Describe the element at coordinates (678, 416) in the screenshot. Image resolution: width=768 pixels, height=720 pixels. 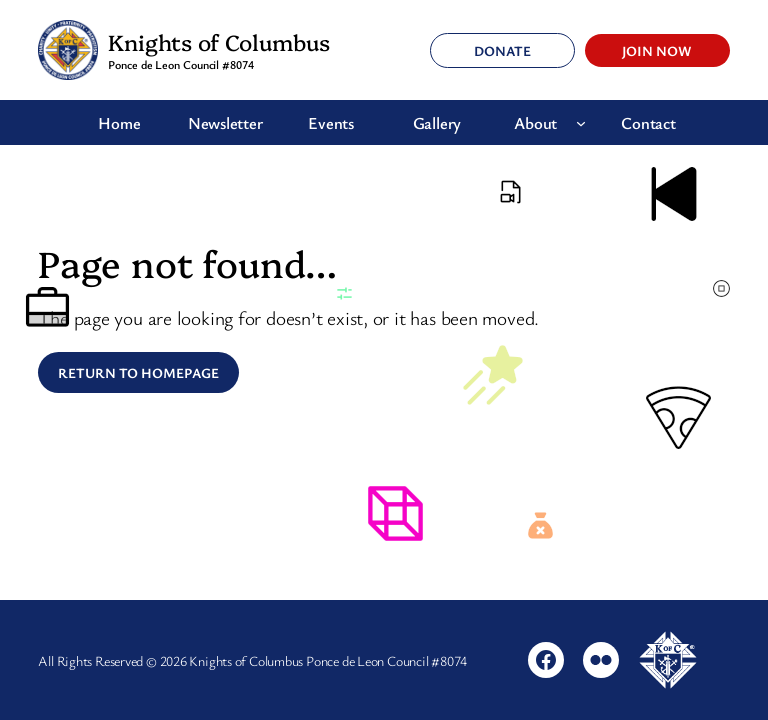
I see `browse food delivery options` at that location.